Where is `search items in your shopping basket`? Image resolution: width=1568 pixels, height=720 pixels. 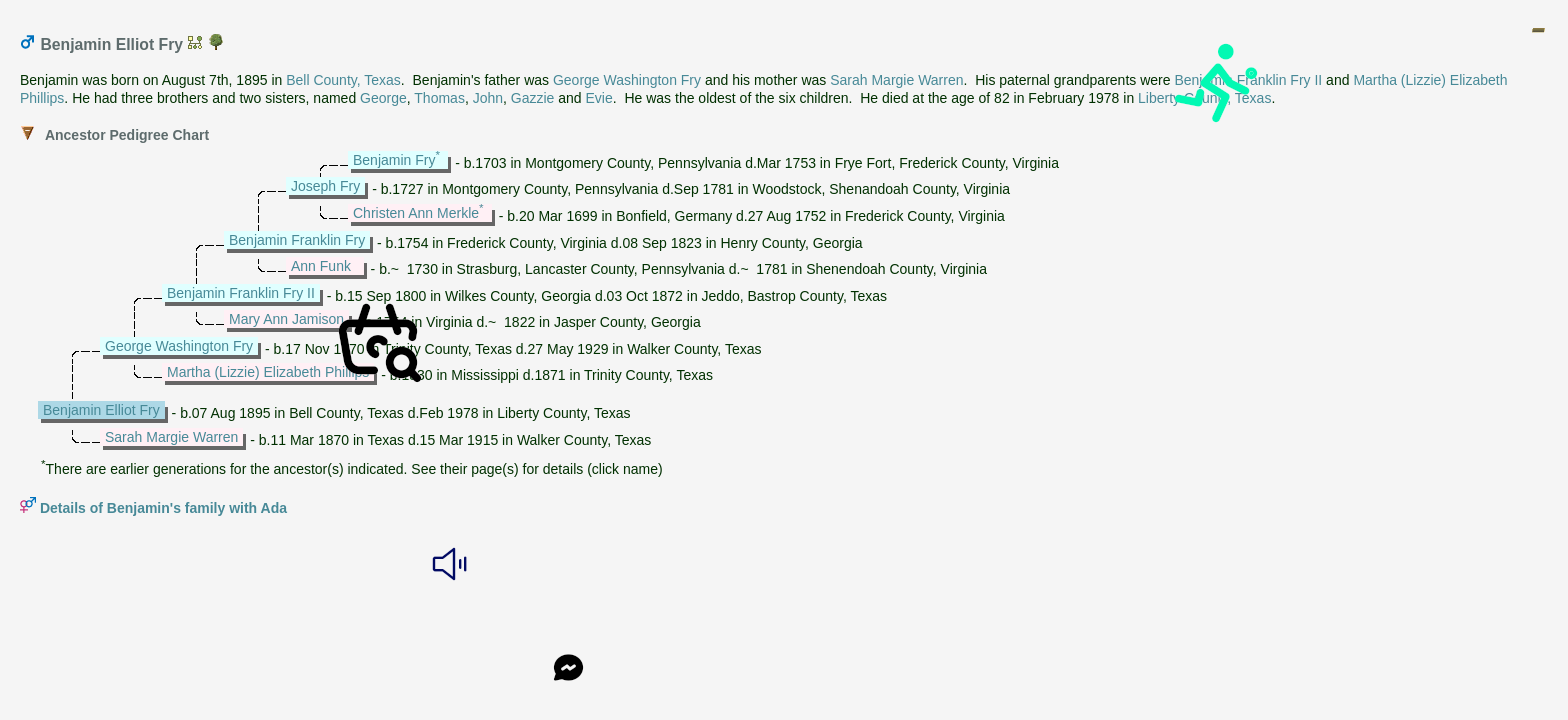 search items in your shopping basket is located at coordinates (378, 339).